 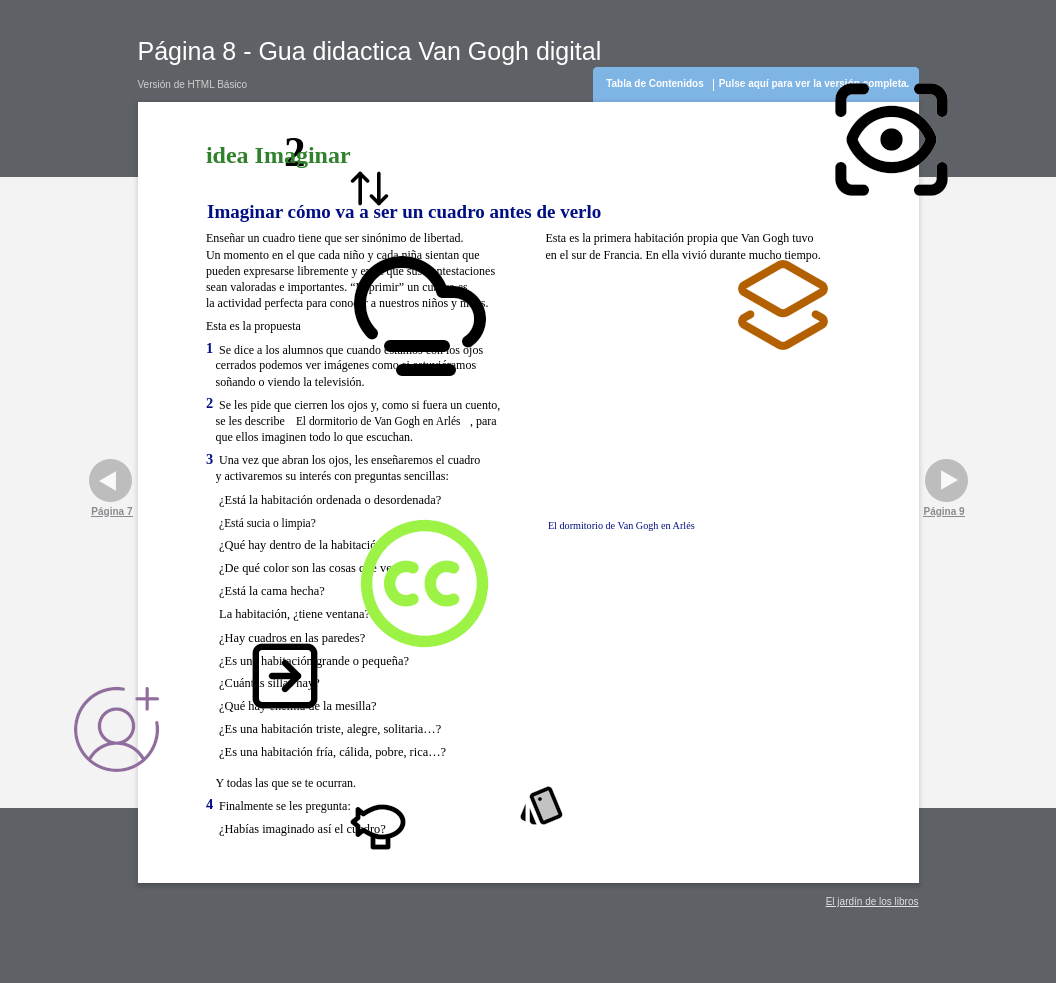 What do you see at coordinates (420, 316) in the screenshot?
I see `indicates foggy weather conditions` at bounding box center [420, 316].